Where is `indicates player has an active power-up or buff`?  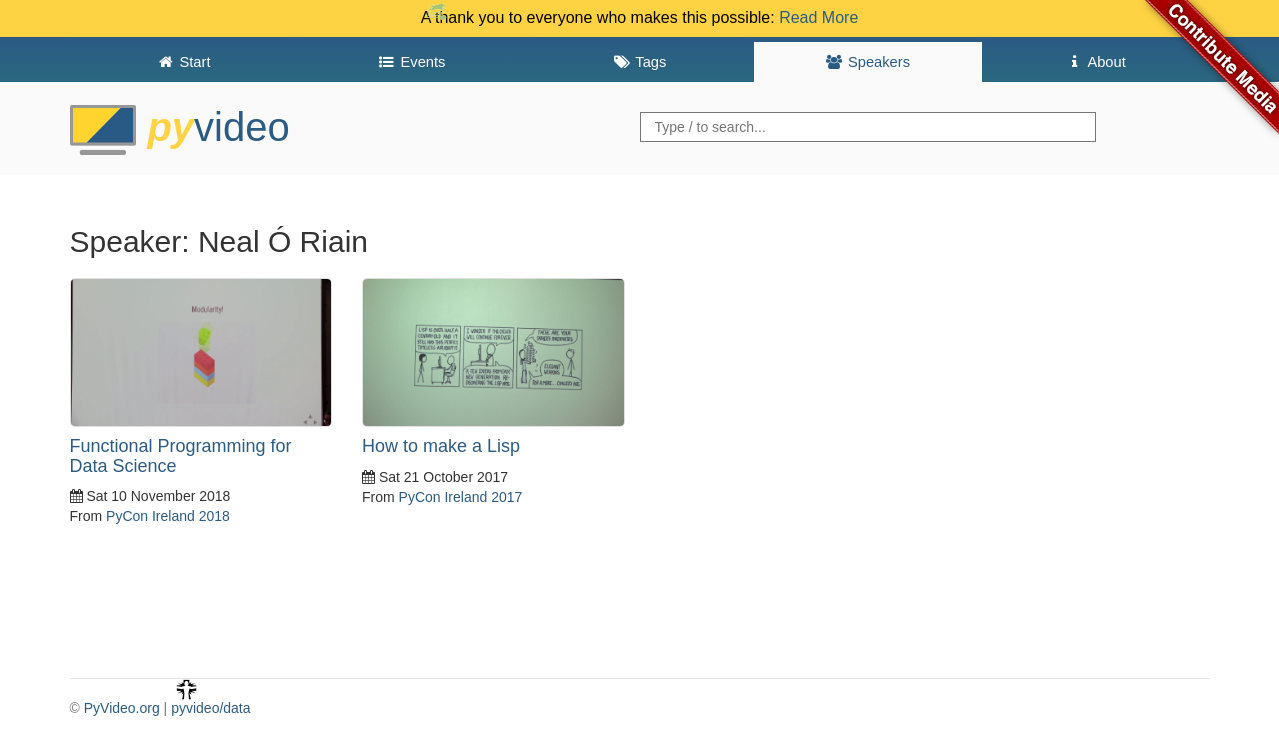
indicates player has an active power-up or buff is located at coordinates (186, 689).